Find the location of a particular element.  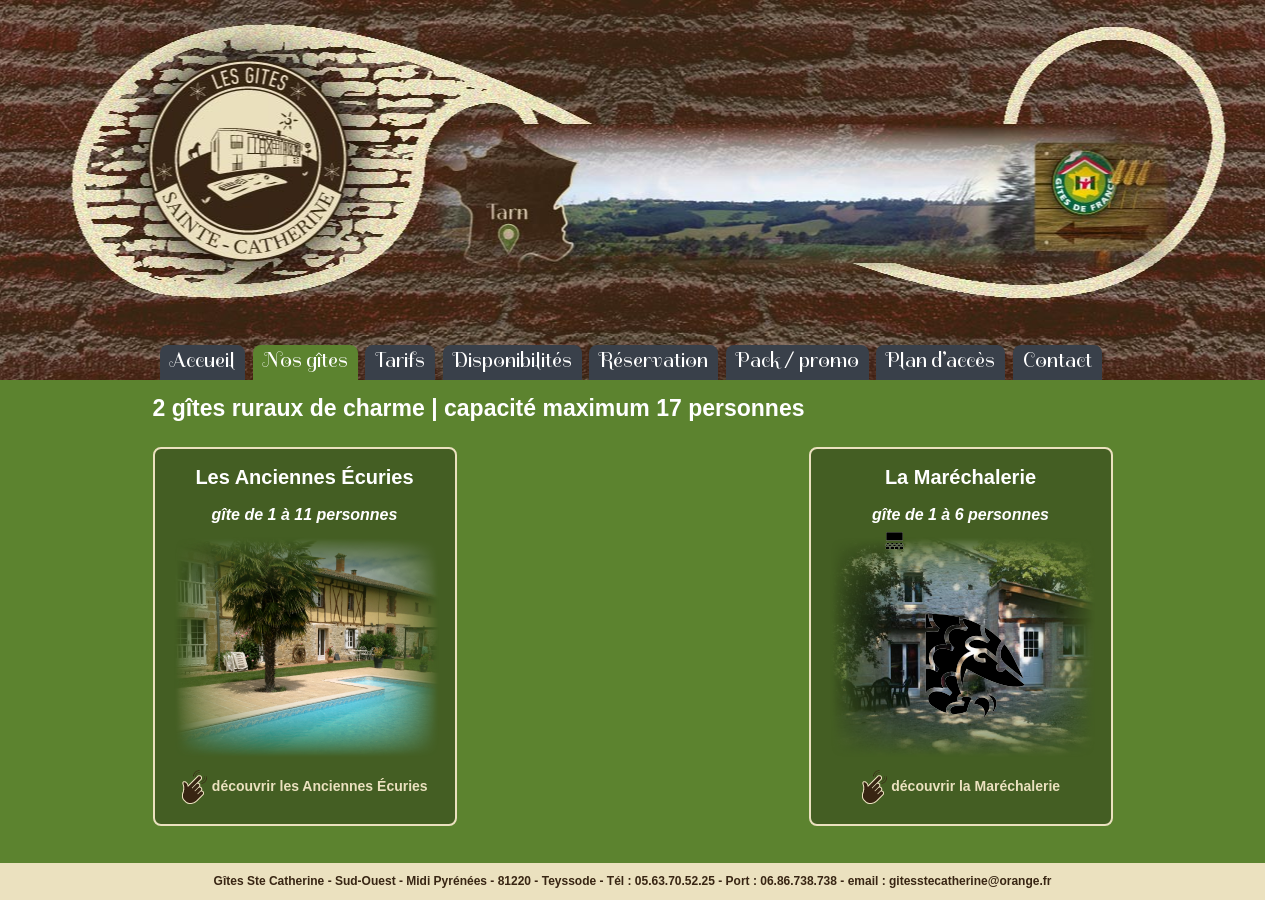

pangolin character or creature icon is located at coordinates (979, 666).